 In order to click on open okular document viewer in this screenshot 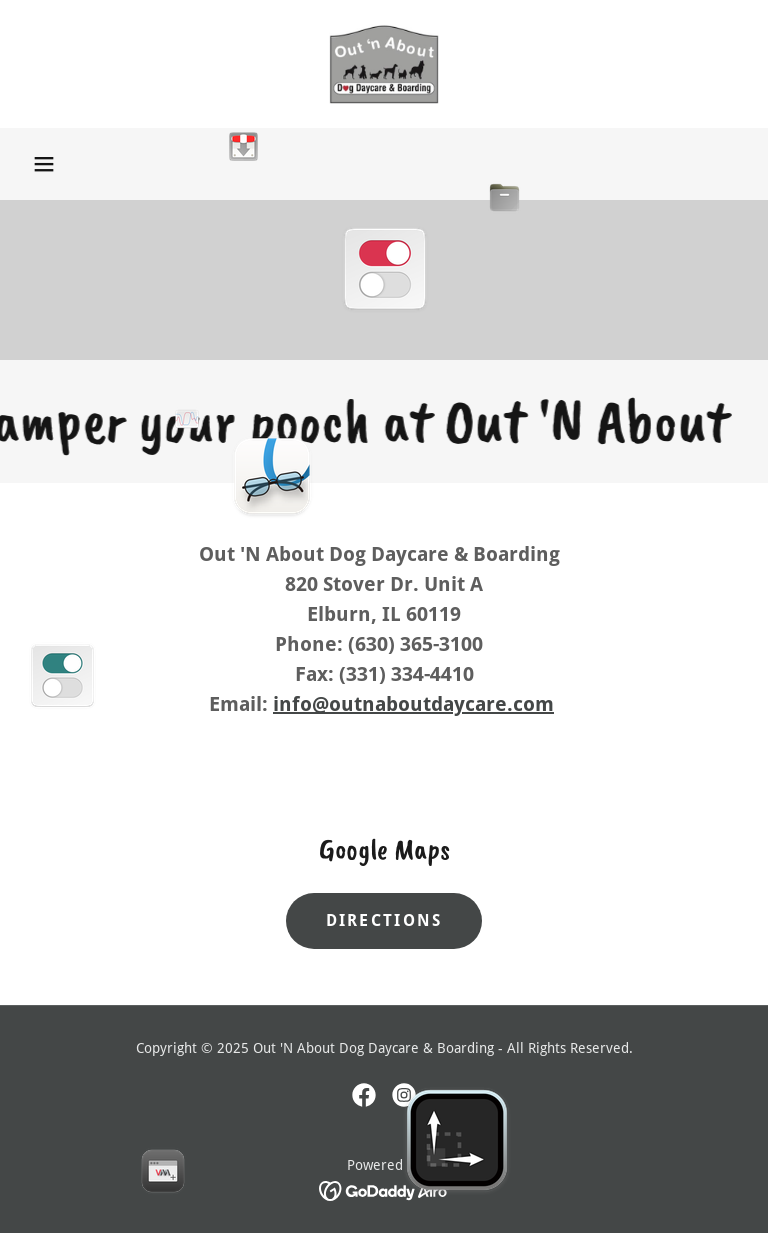, I will do `click(272, 476)`.